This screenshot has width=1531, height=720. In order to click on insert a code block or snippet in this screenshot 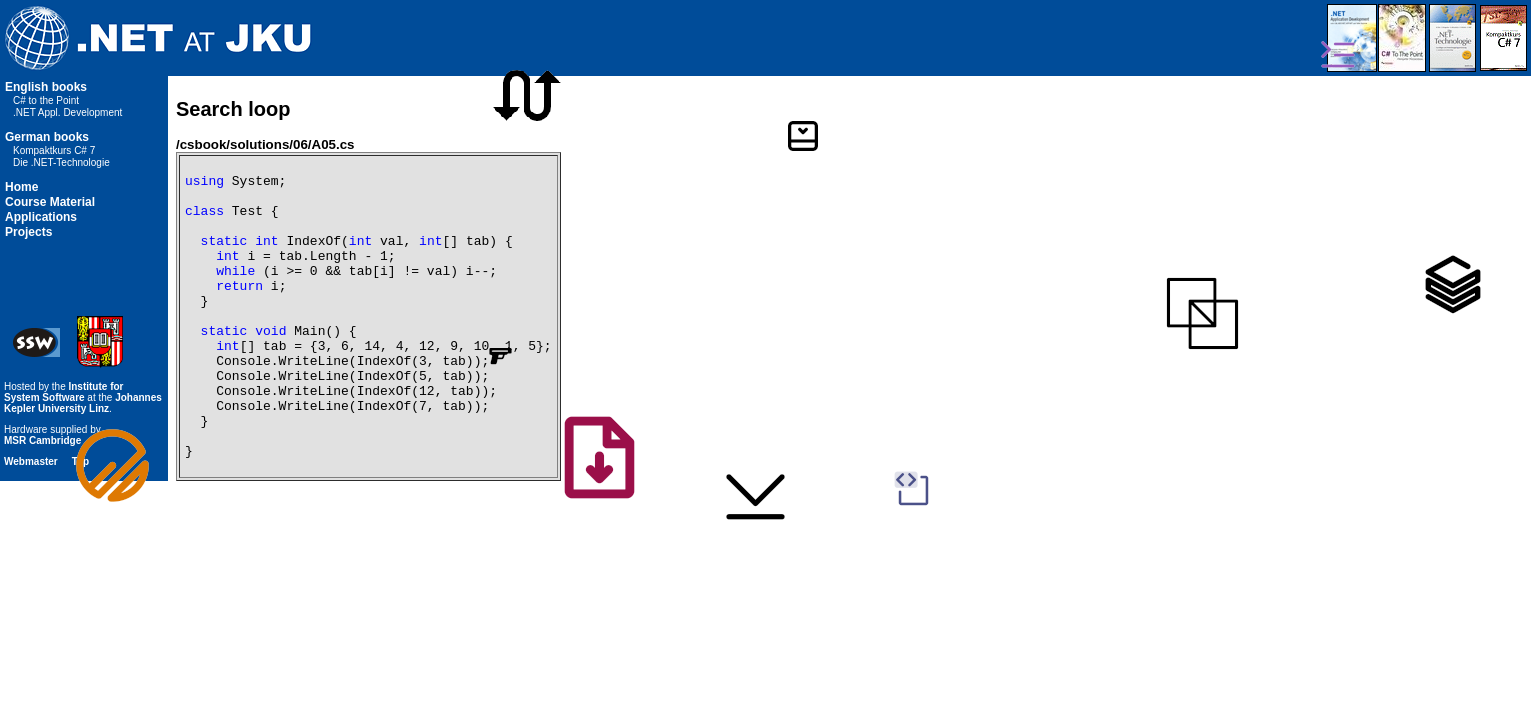, I will do `click(913, 490)`.